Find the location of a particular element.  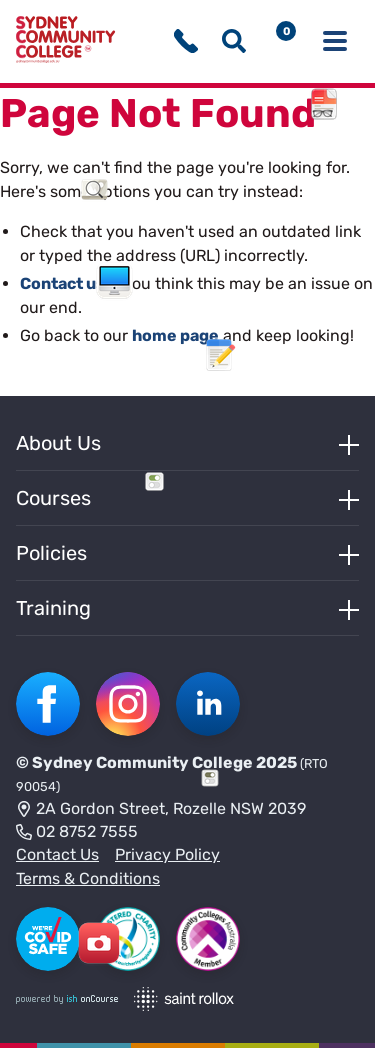

open system tweaks or settings customization is located at coordinates (210, 778).